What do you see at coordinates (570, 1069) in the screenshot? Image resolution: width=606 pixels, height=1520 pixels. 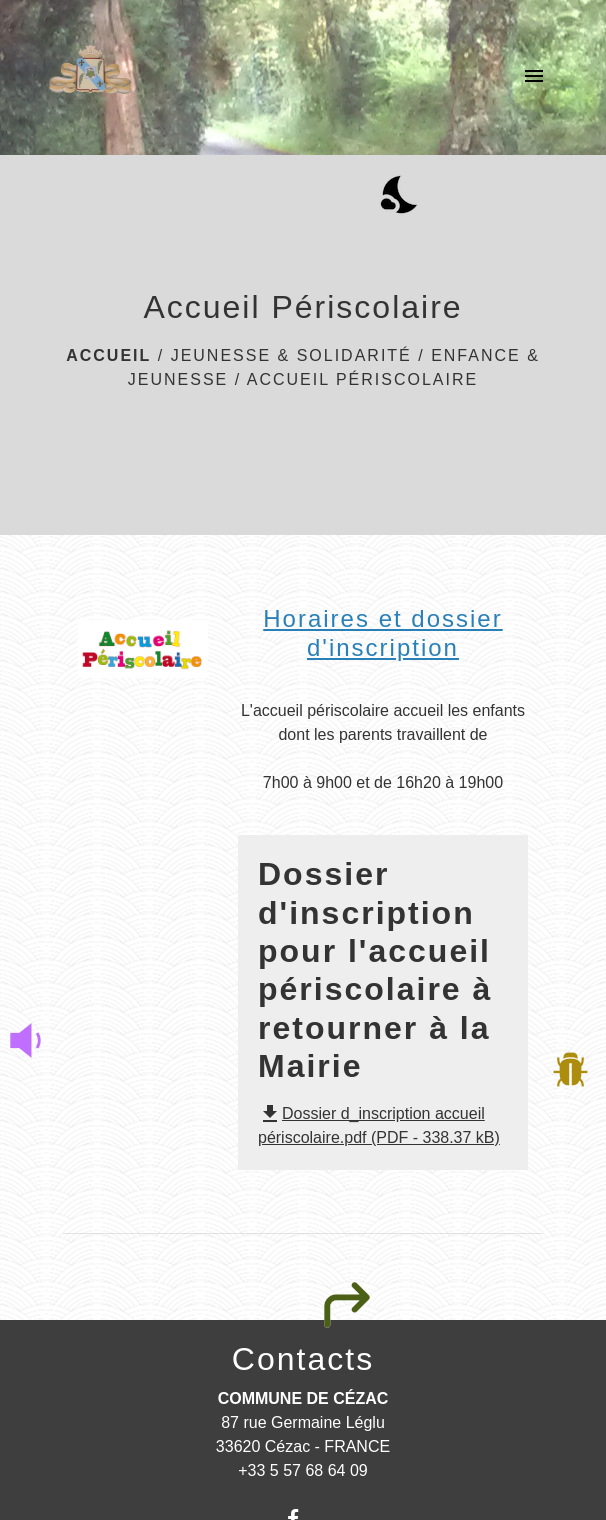 I see `report a bug or issue` at bounding box center [570, 1069].